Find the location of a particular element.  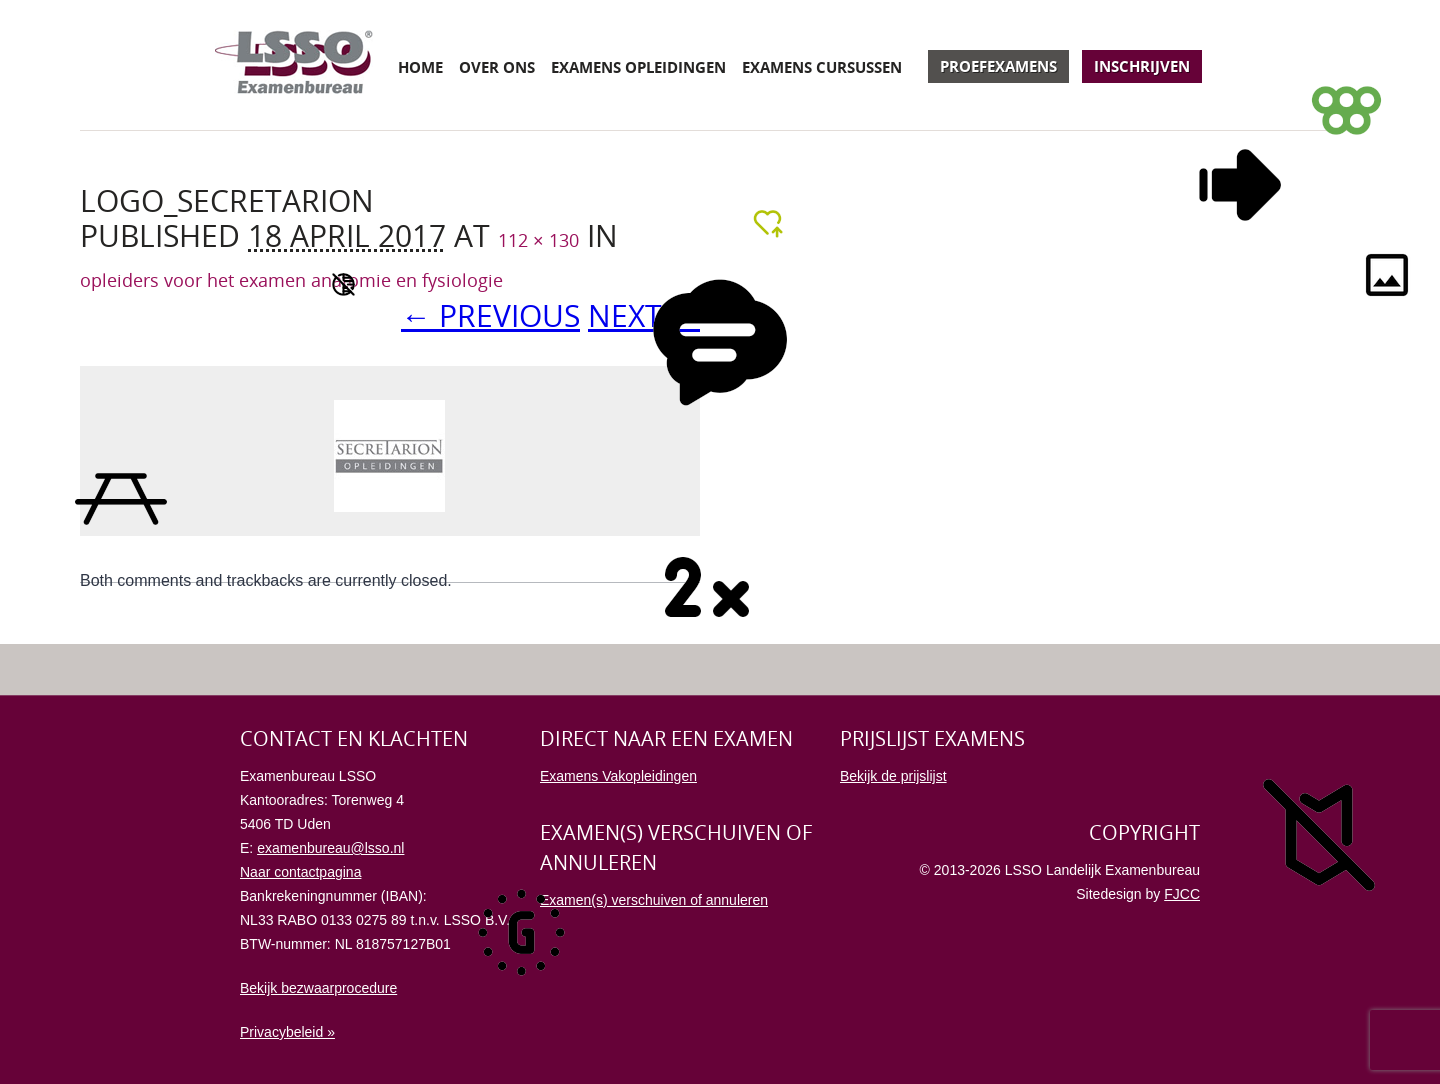

view olympics-related content or events is located at coordinates (1346, 110).